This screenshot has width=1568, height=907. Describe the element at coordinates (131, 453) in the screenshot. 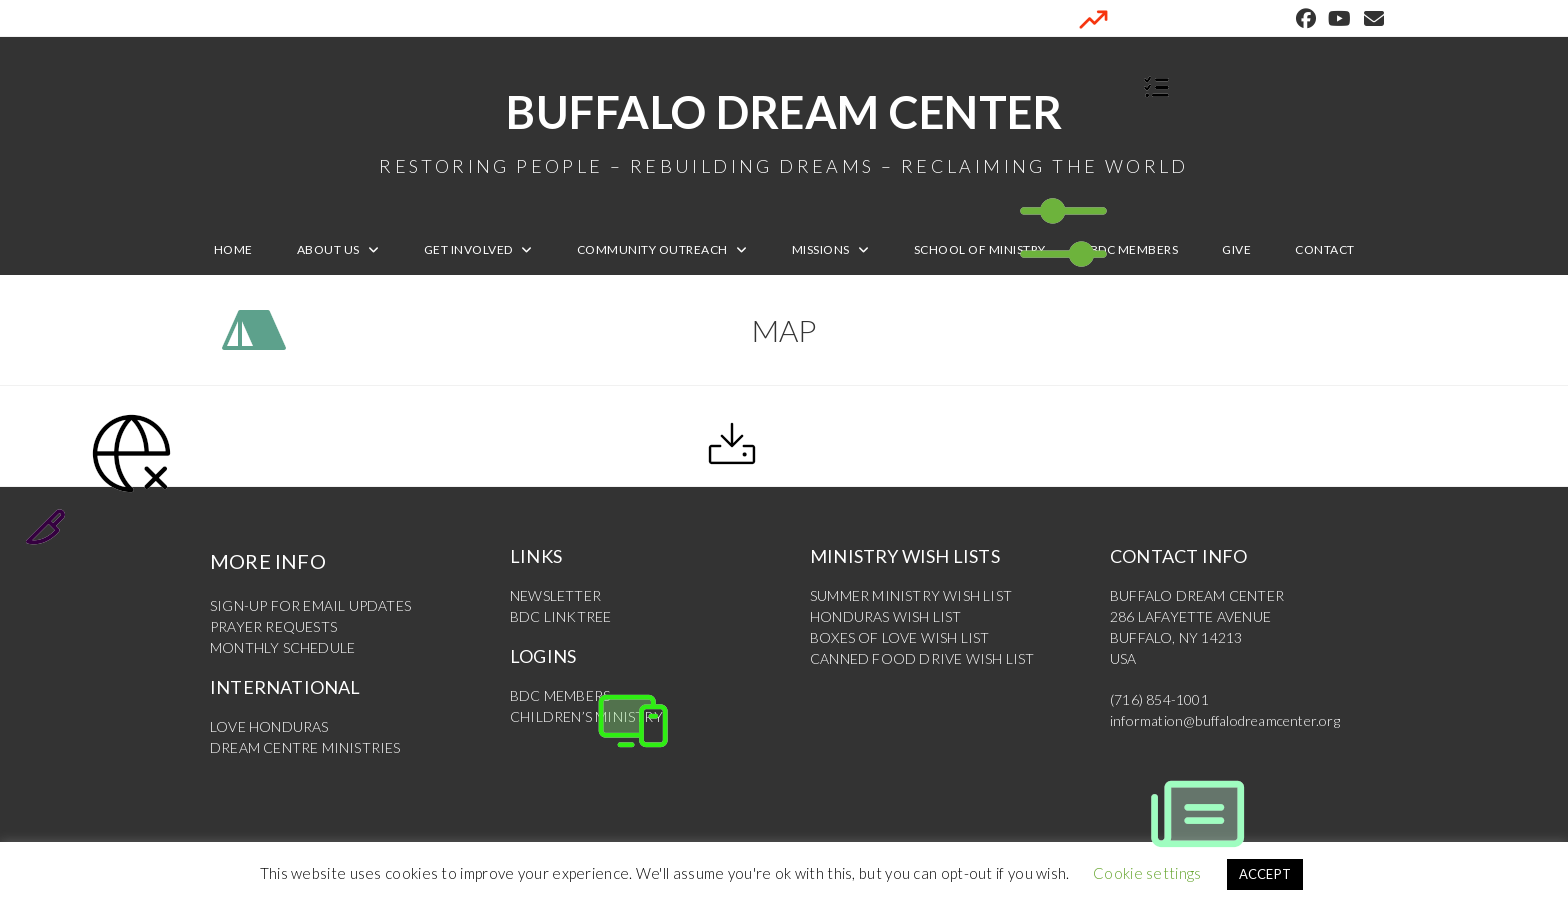

I see `no internet connection` at that location.